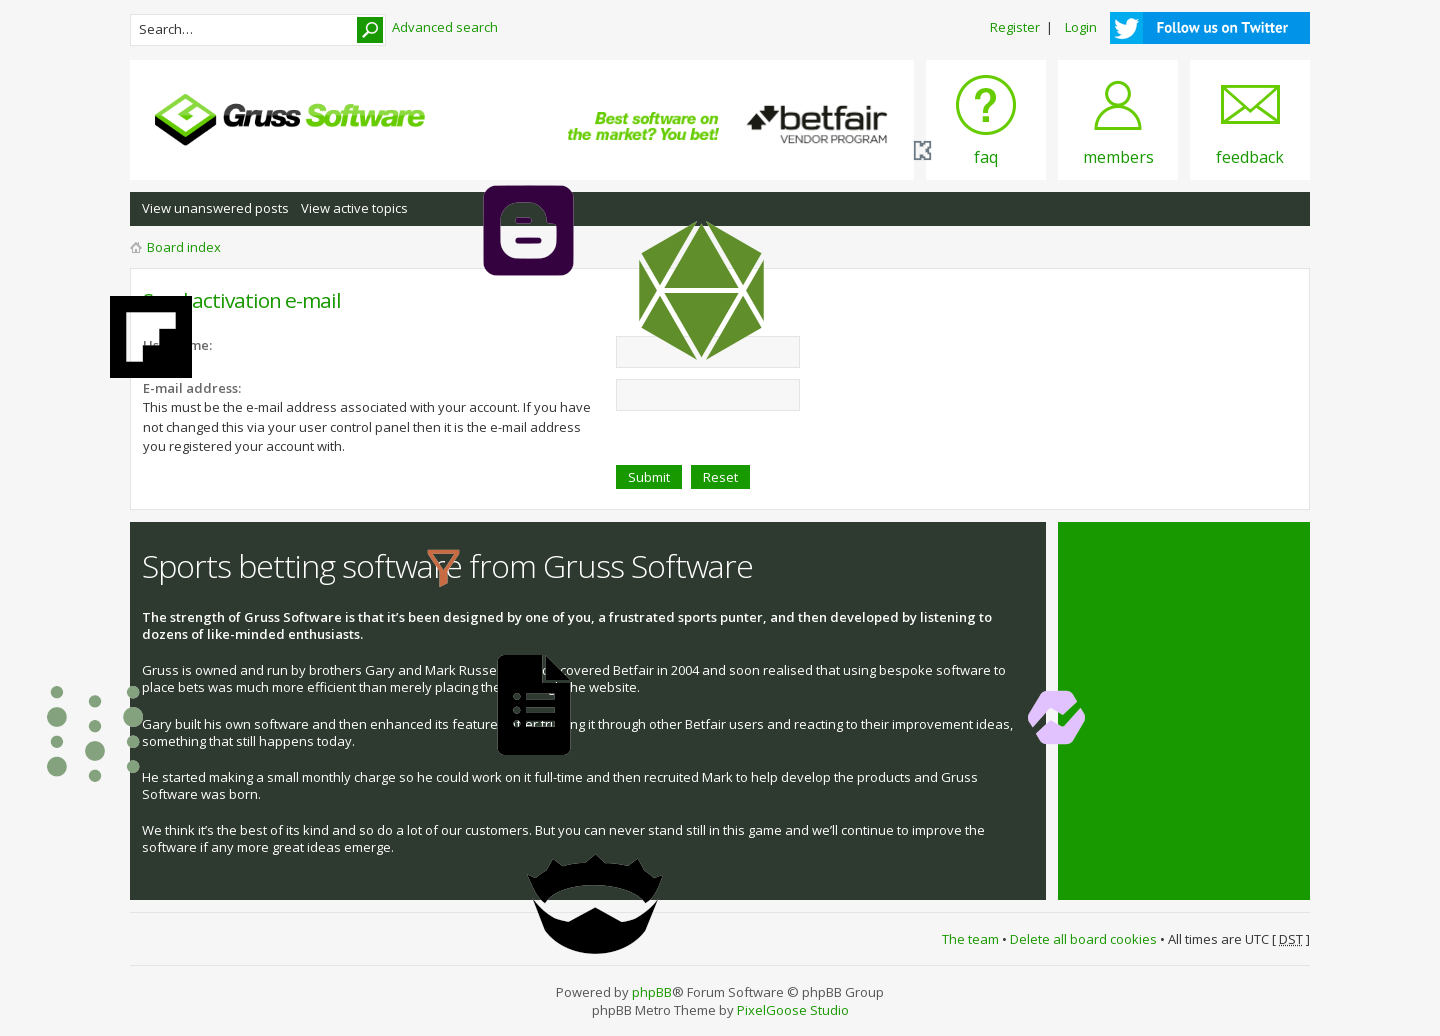  I want to click on open Flipboard app, so click(151, 337).